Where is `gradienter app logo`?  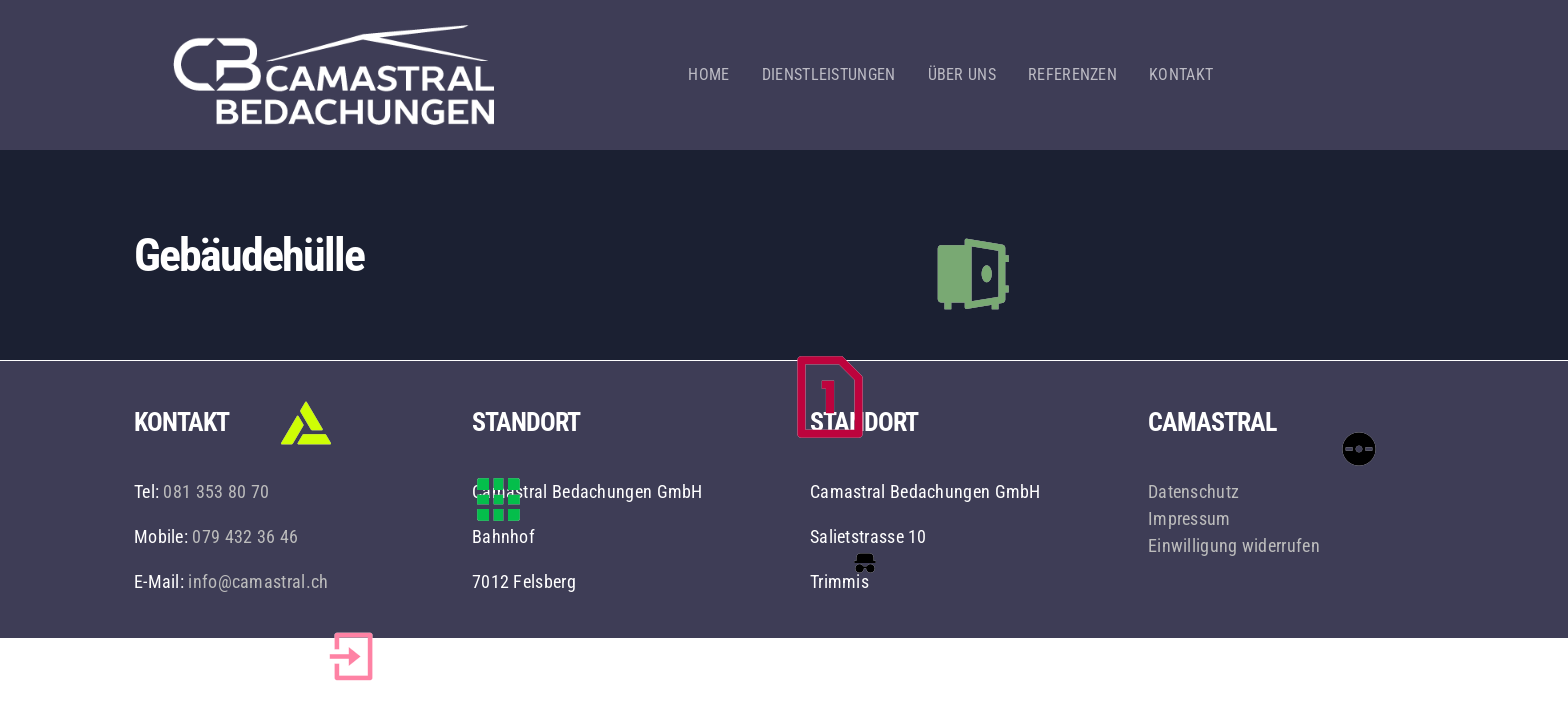 gradienter app logo is located at coordinates (1359, 449).